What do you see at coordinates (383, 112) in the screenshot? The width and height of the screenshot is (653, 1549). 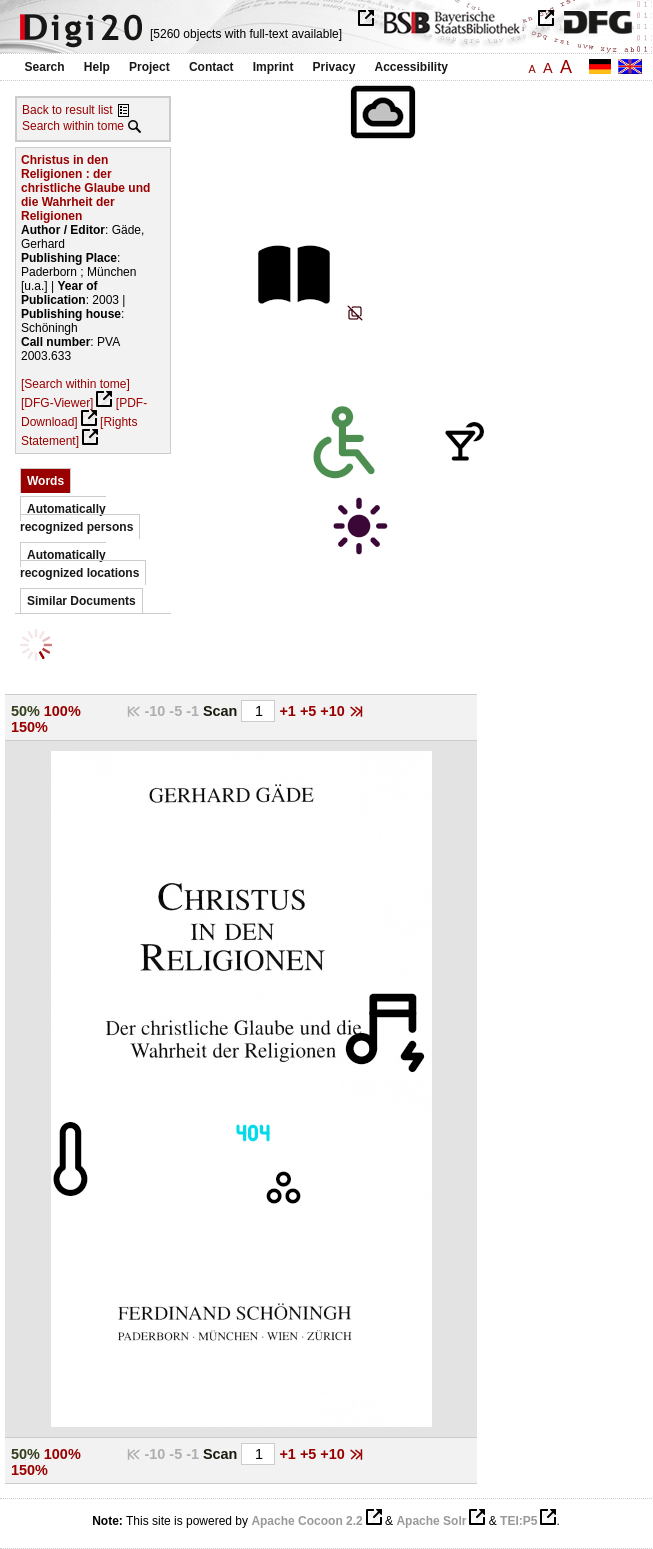 I see `access daydream or screensaver settings` at bounding box center [383, 112].